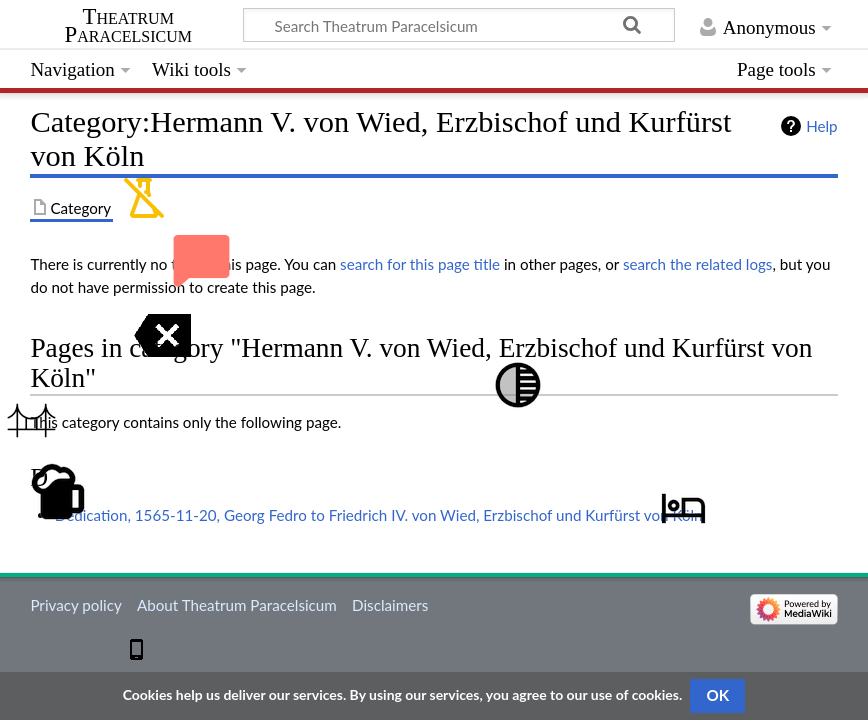 The image size is (868, 720). Describe the element at coordinates (31, 420) in the screenshot. I see `view bridge or crossing information` at that location.